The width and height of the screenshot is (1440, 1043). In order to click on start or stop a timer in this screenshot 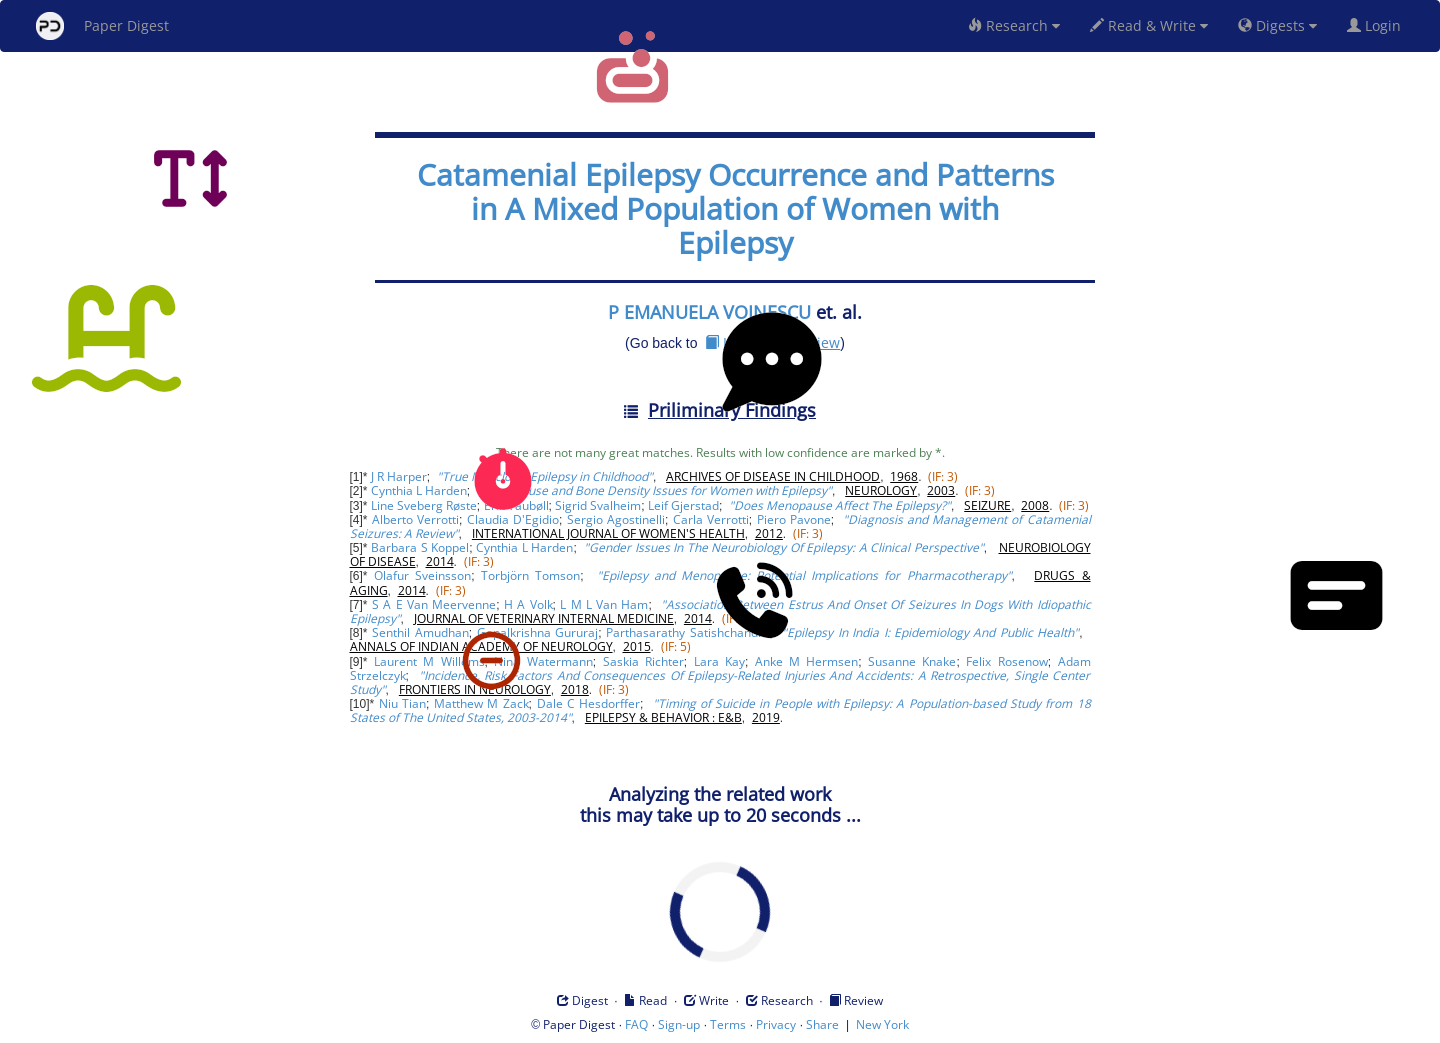, I will do `click(503, 479)`.